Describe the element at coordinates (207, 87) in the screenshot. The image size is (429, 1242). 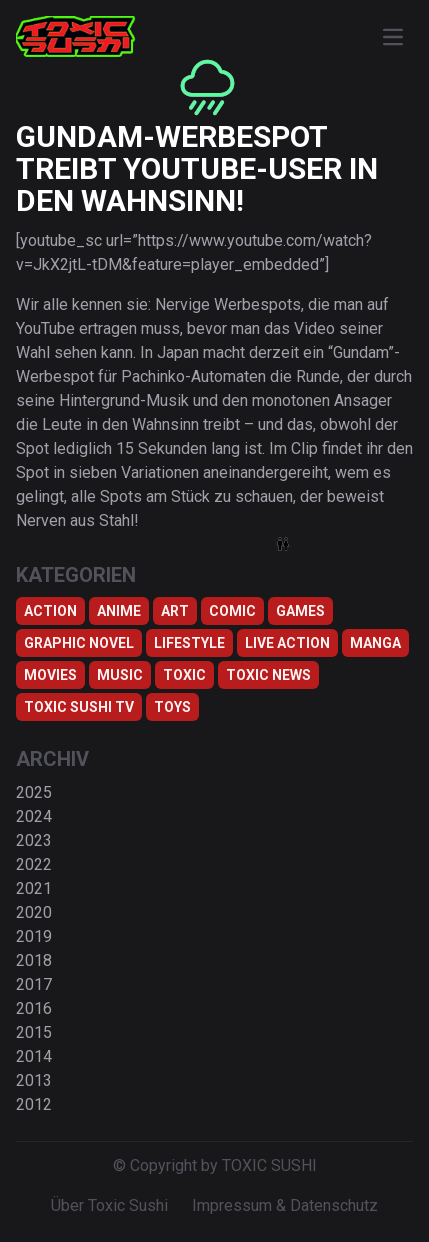
I see `indicates rainy weather conditions` at that location.